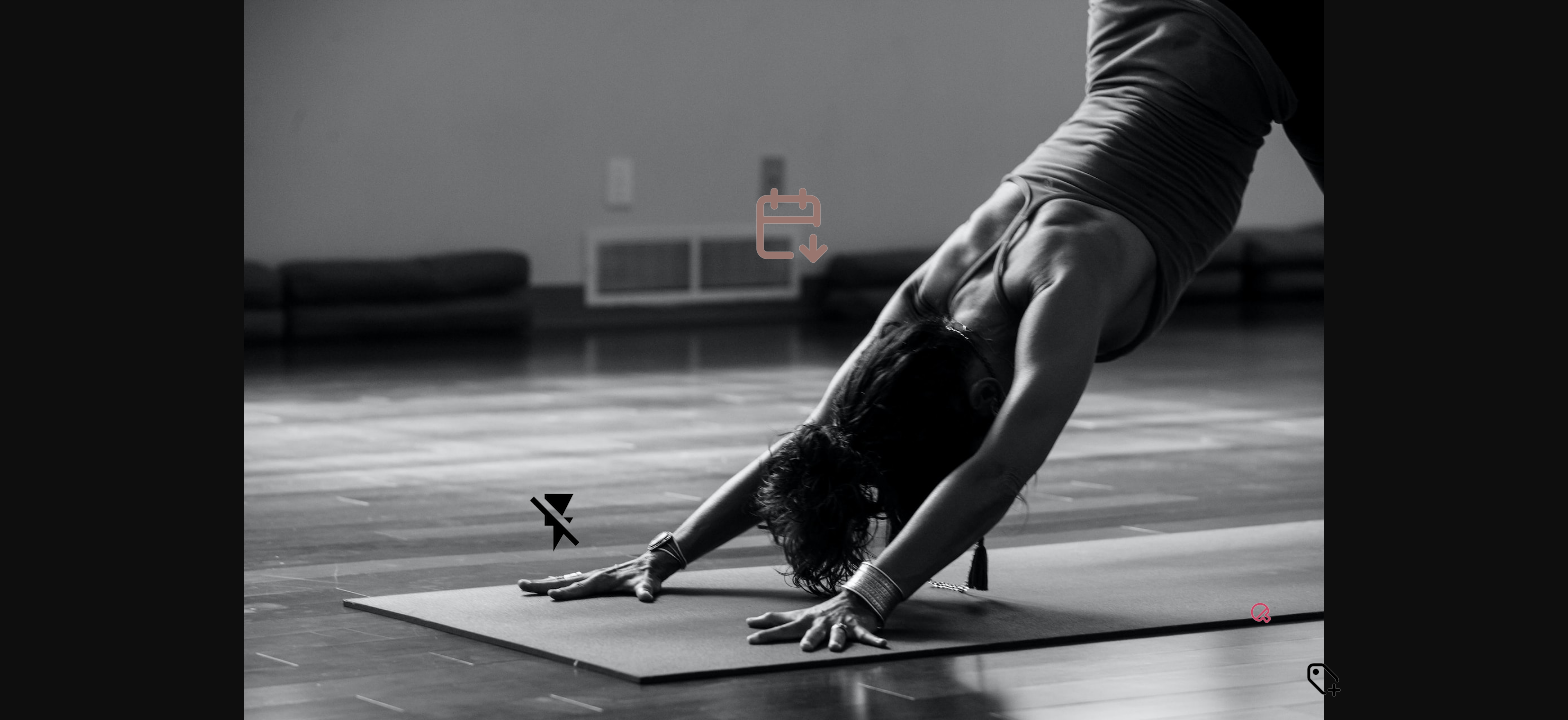  Describe the element at coordinates (559, 523) in the screenshot. I see `disable camera flash` at that location.